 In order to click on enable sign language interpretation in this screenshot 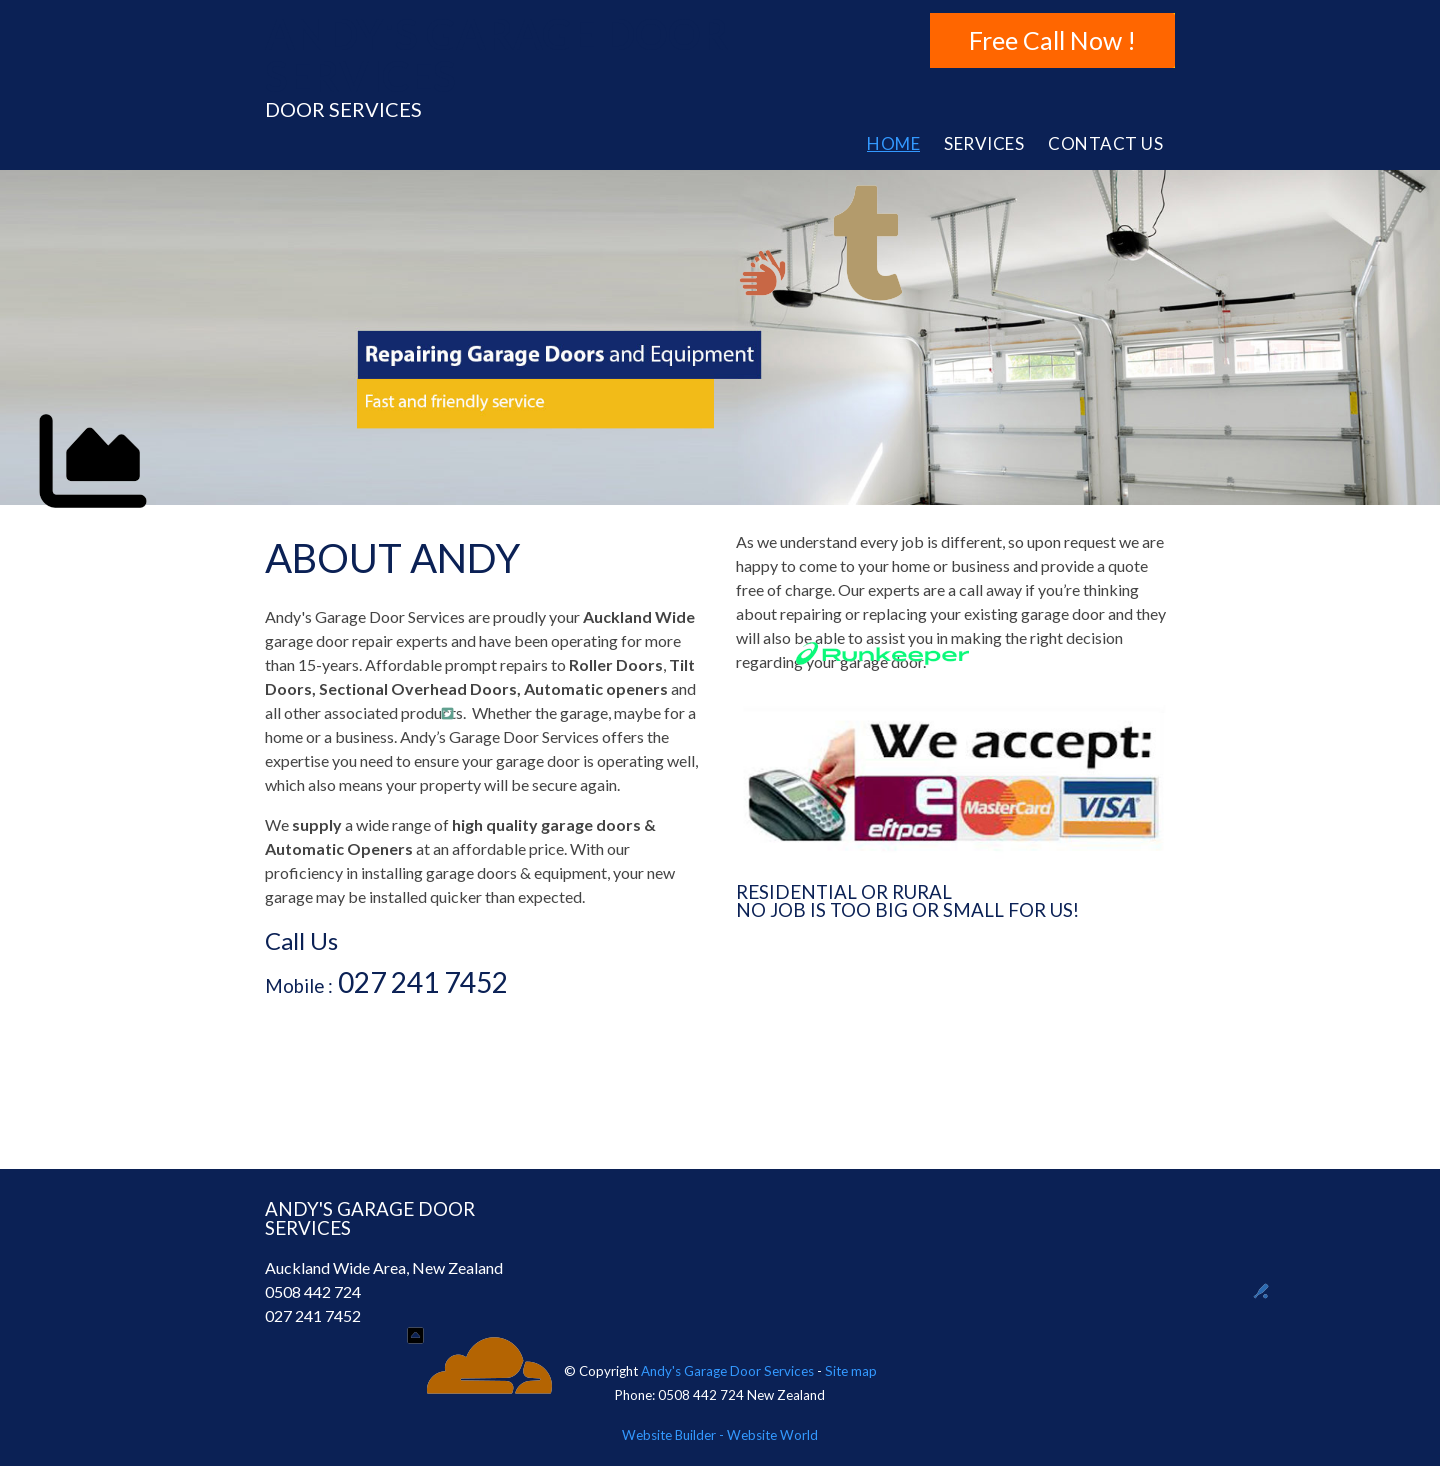, I will do `click(762, 272)`.